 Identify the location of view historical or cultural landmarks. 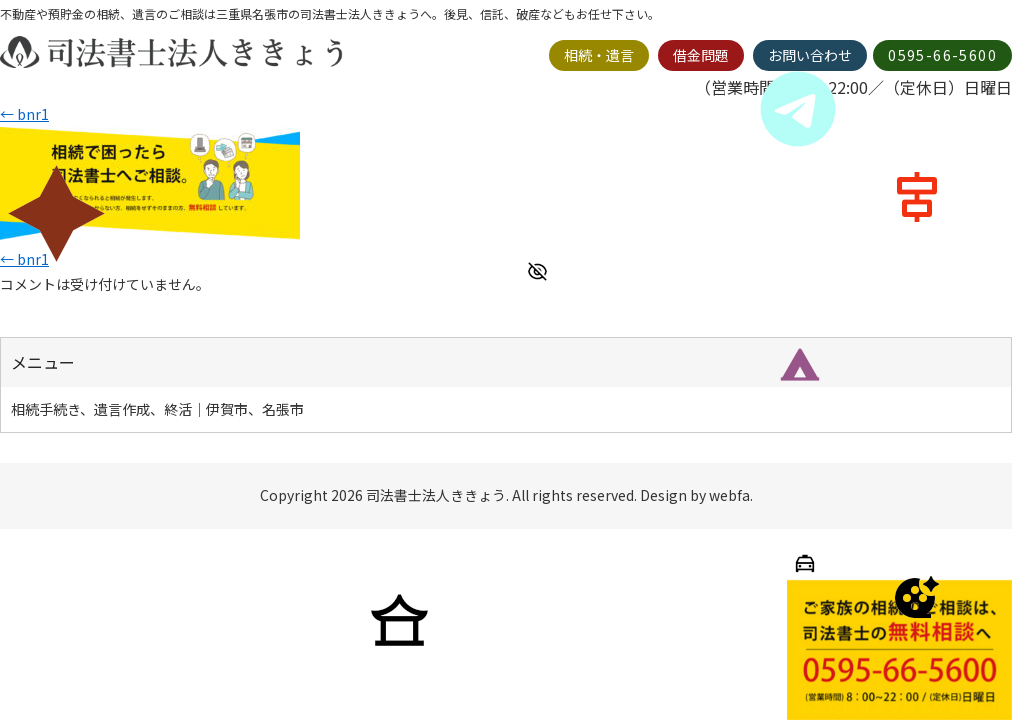
(399, 621).